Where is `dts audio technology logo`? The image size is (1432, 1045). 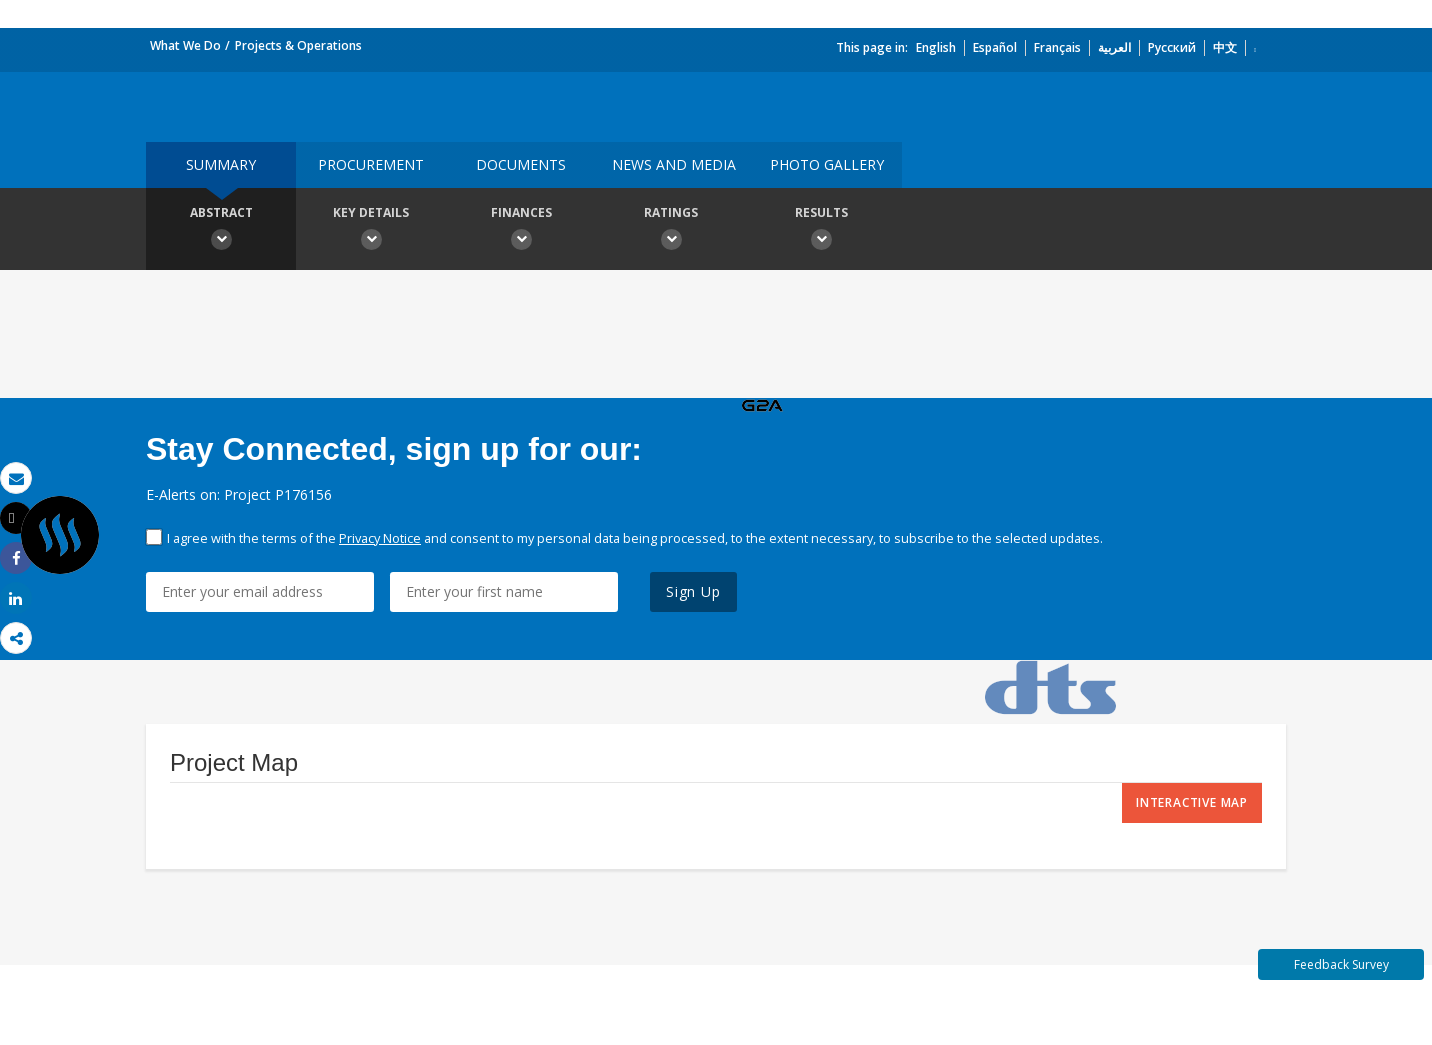
dts audio technology logo is located at coordinates (1050, 687).